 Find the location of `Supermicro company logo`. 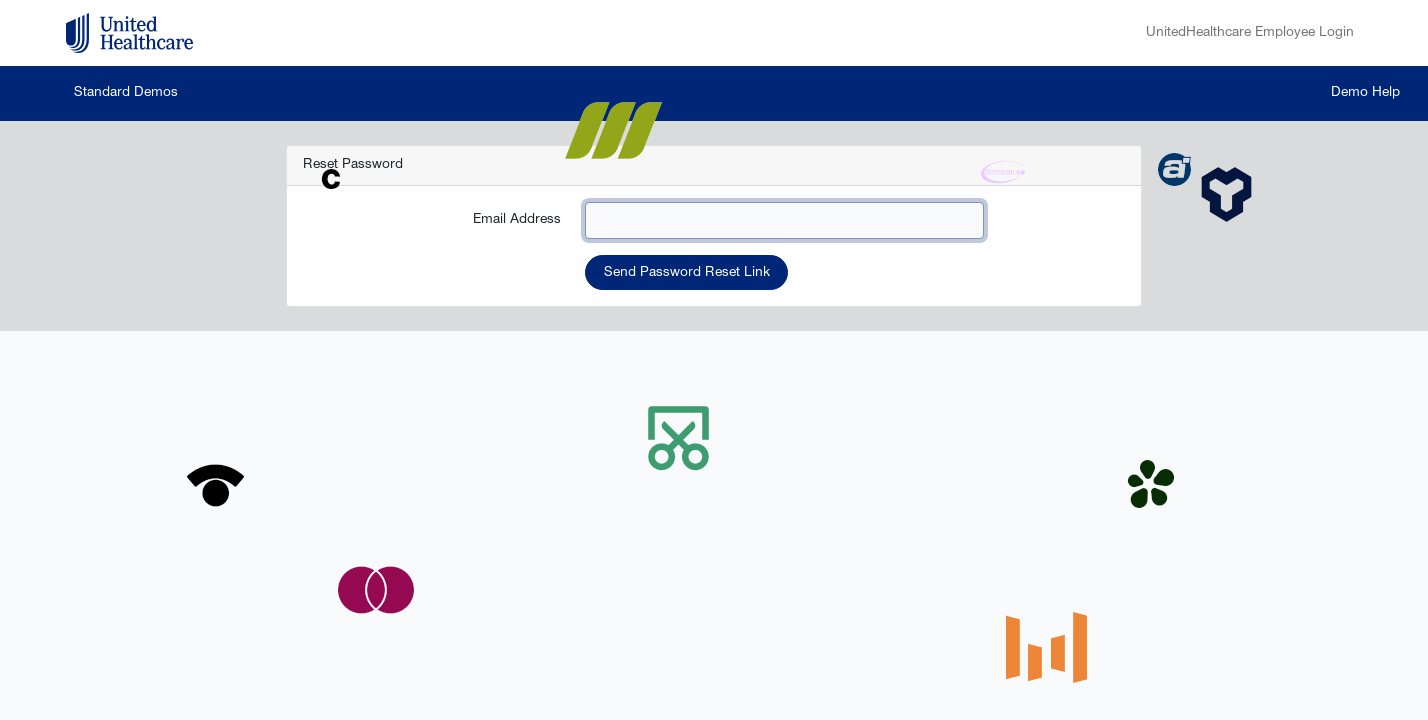

Supermicro company logo is located at coordinates (1003, 172).